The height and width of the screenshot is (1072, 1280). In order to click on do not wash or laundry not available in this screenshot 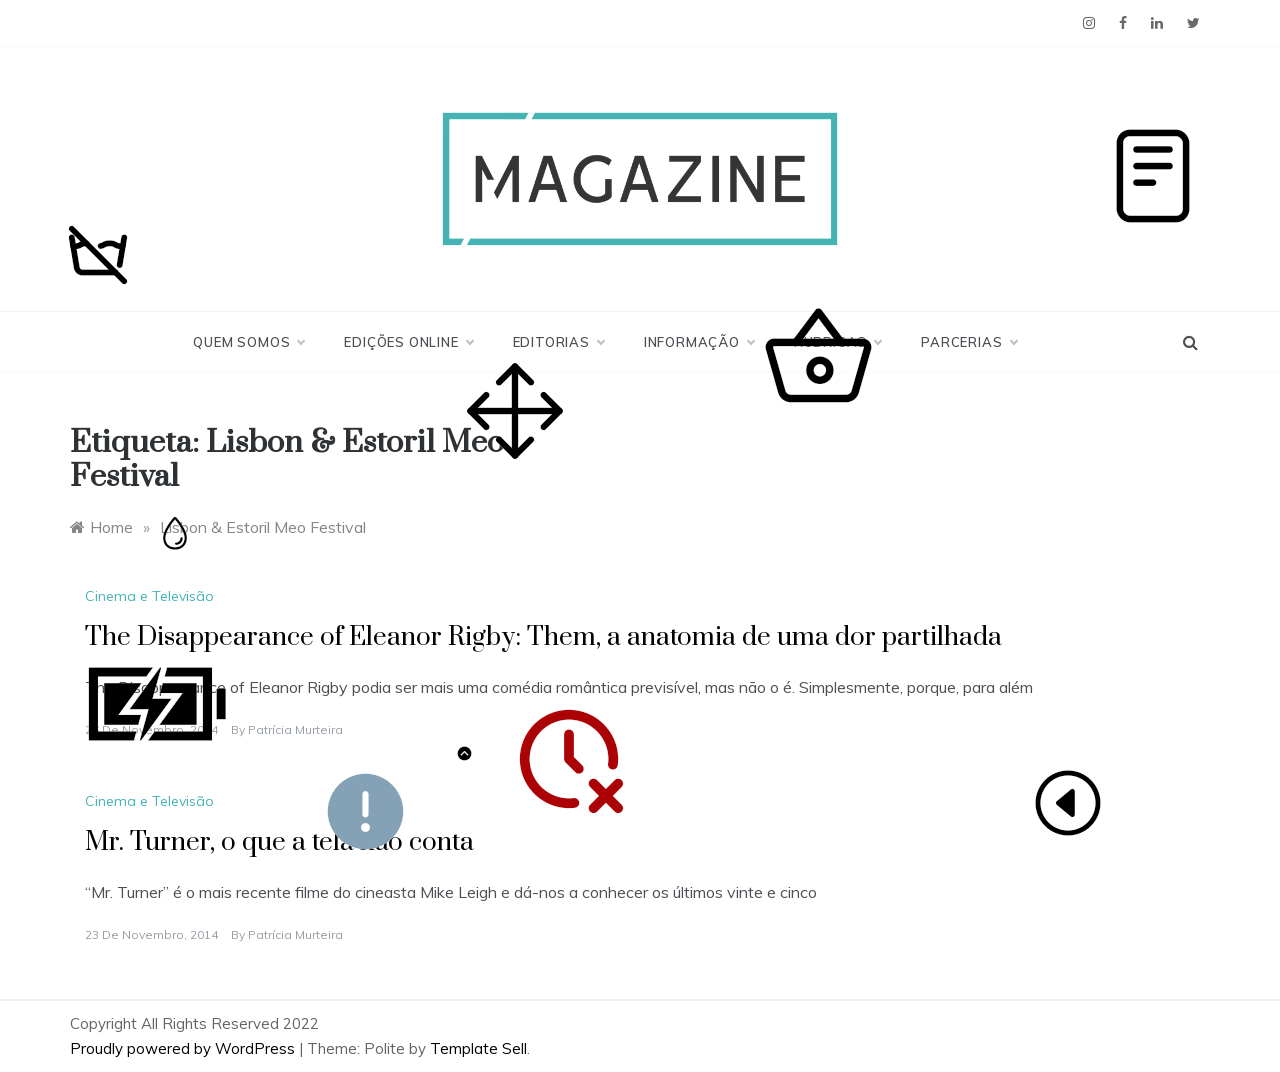, I will do `click(98, 255)`.